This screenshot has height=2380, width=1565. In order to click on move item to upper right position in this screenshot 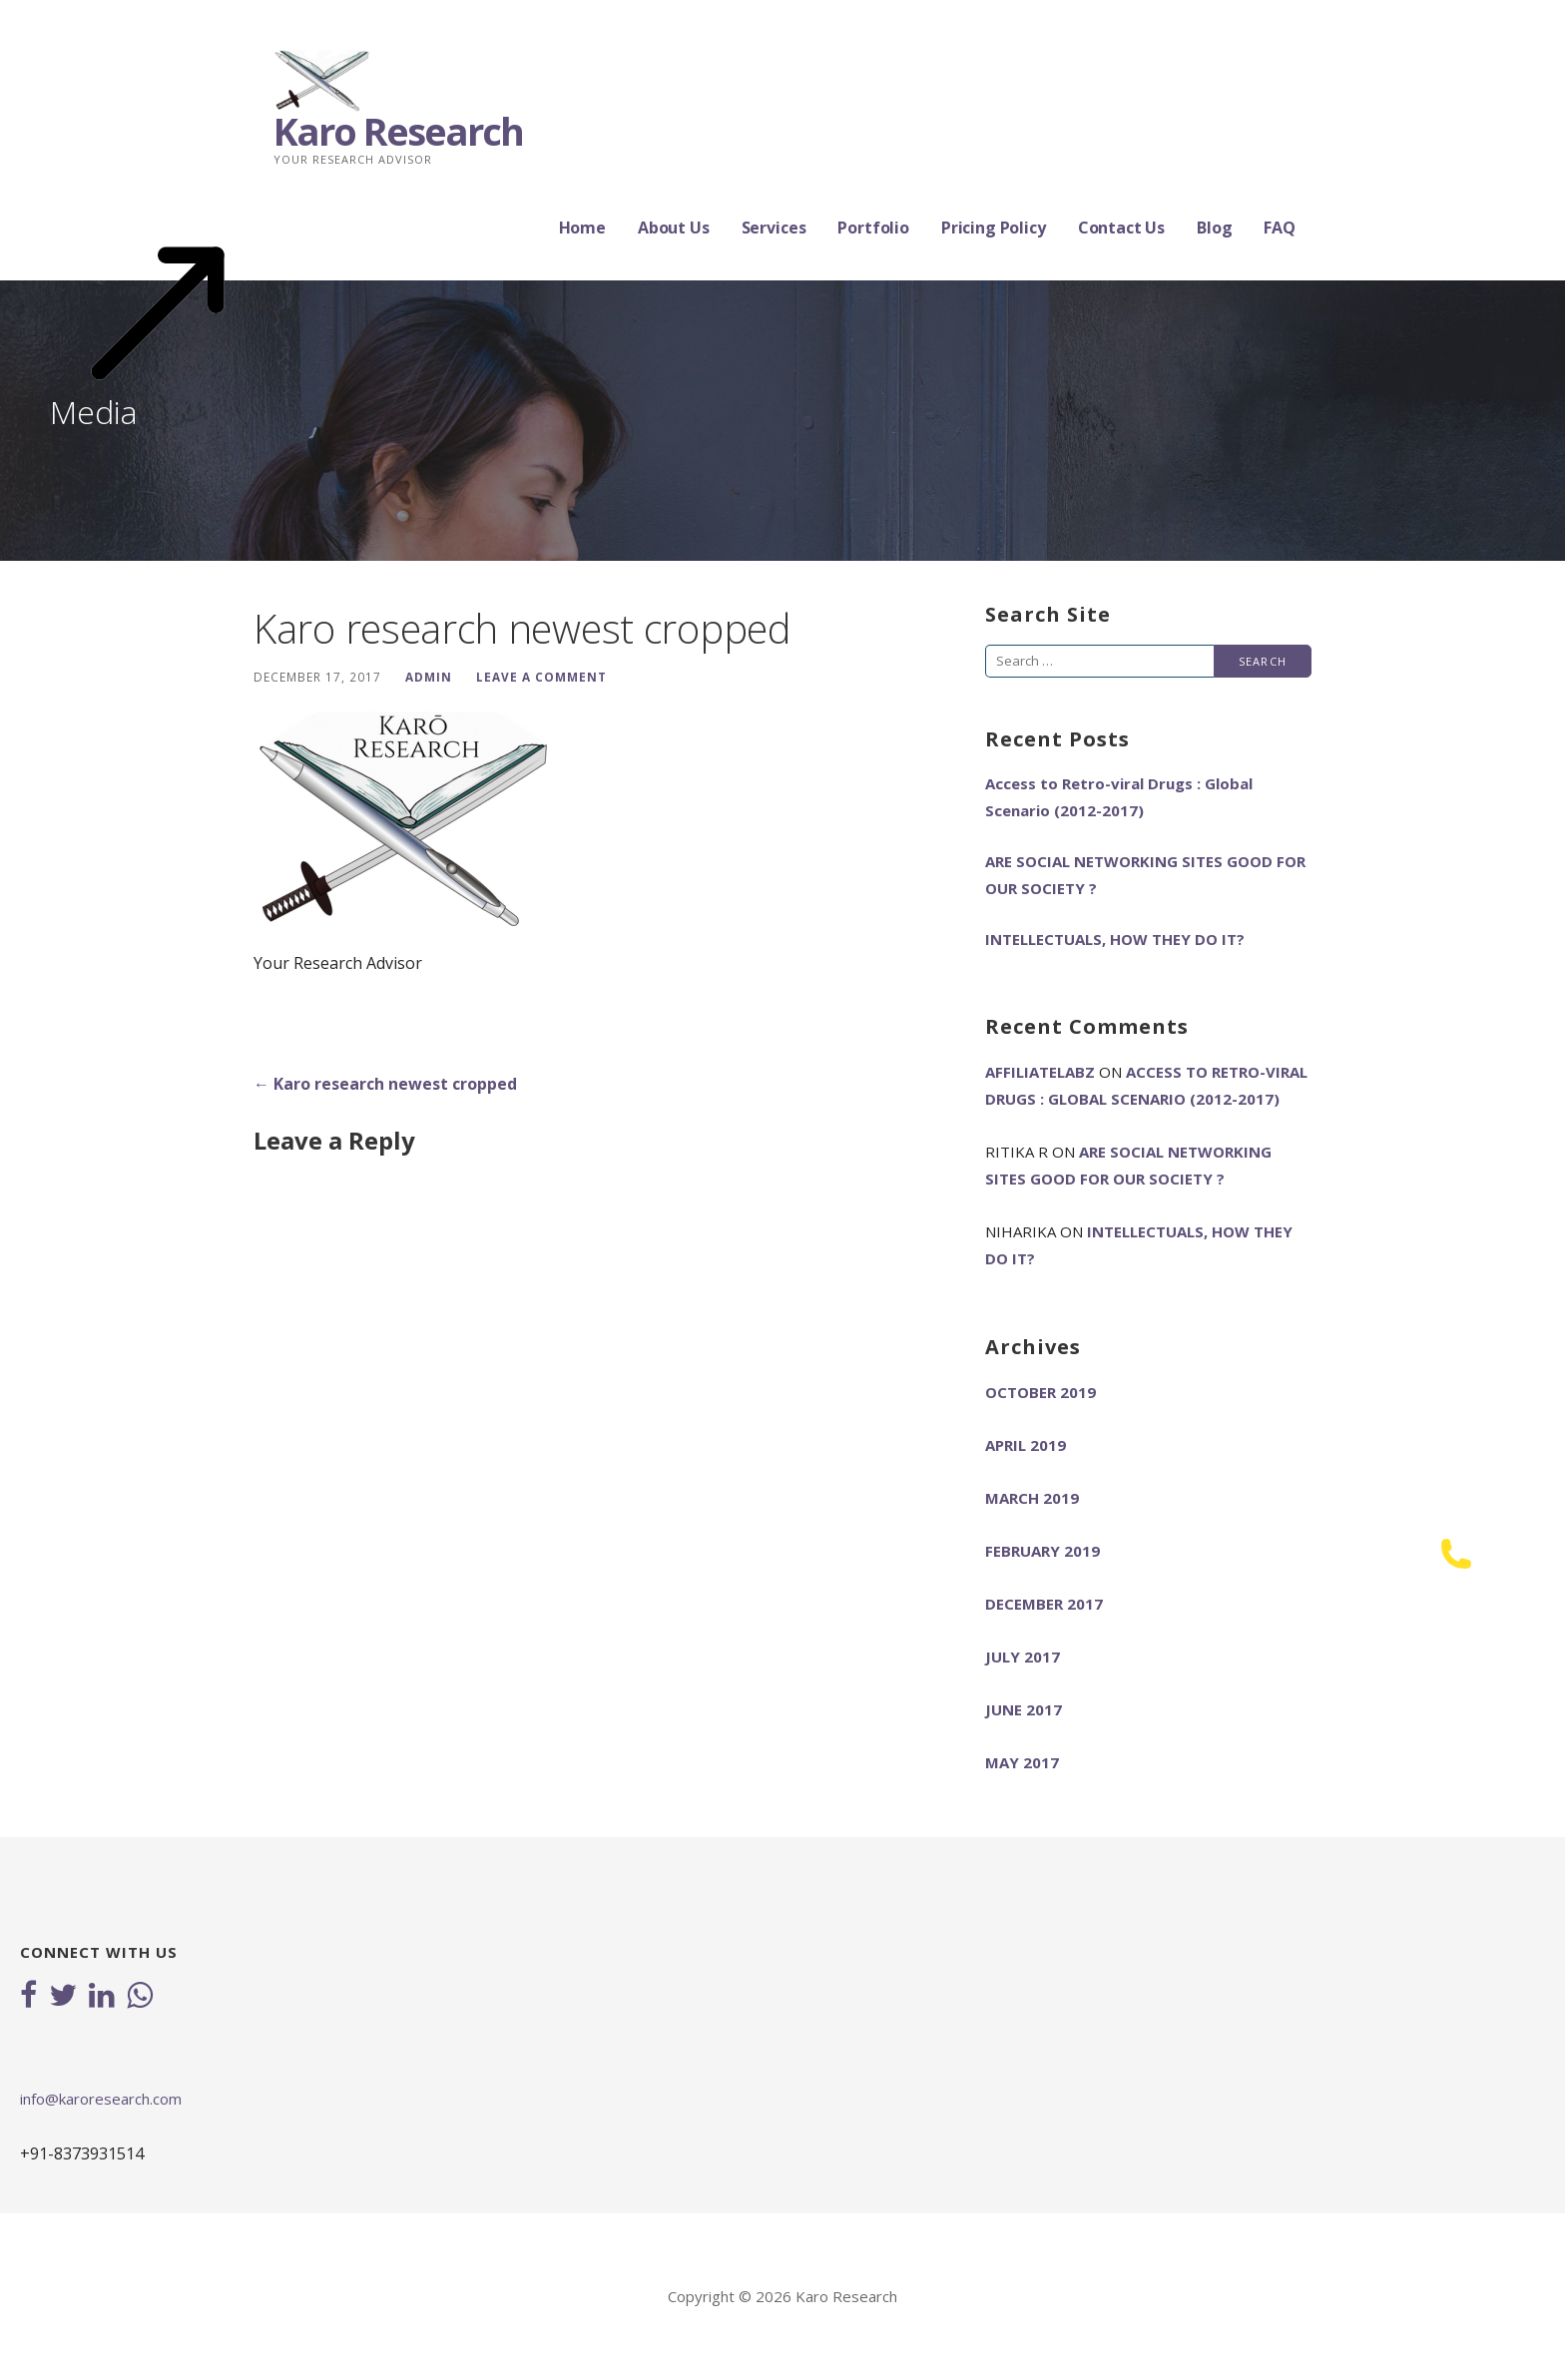, I will do `click(158, 313)`.